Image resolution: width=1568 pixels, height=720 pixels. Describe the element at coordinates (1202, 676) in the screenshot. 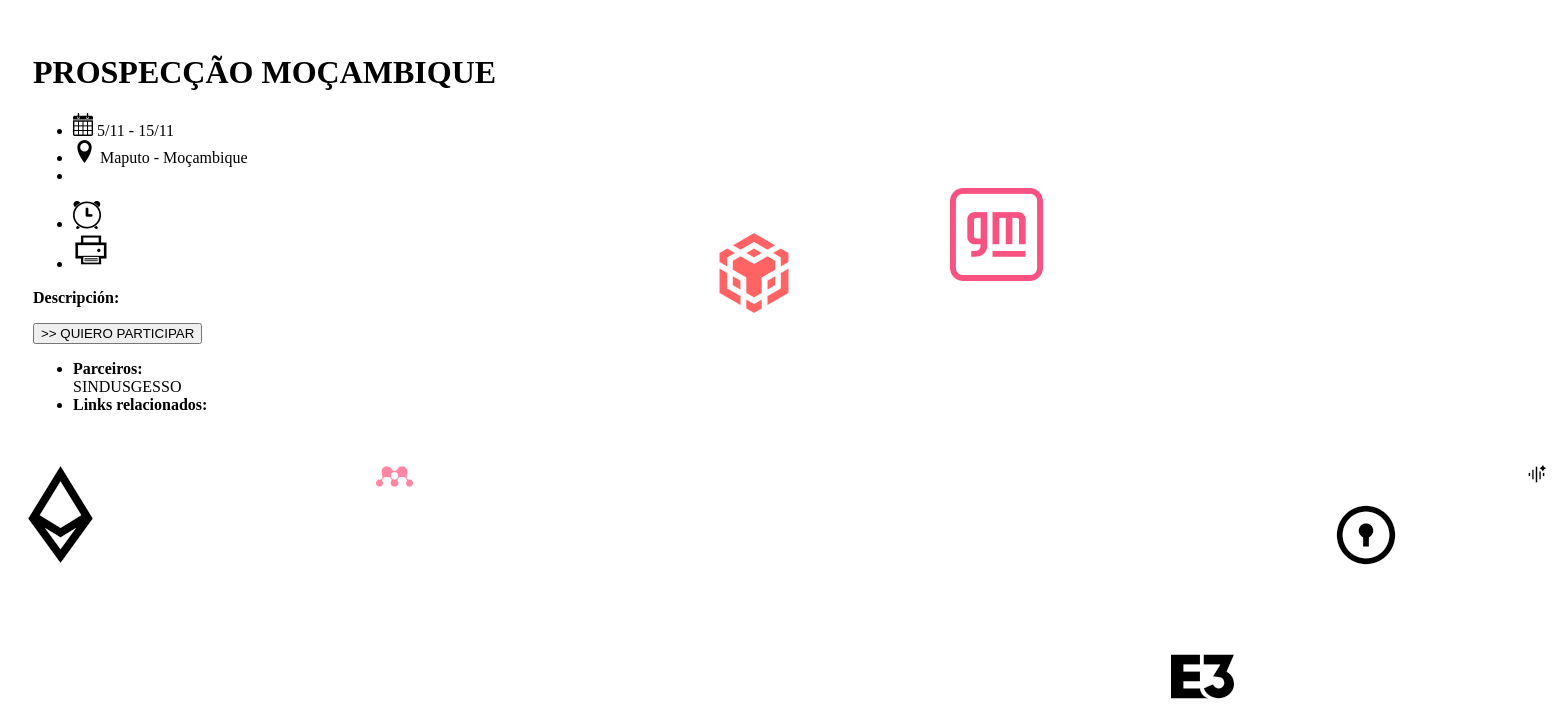

I see `E3 (Electronic Entertainment Expo) logo` at that location.